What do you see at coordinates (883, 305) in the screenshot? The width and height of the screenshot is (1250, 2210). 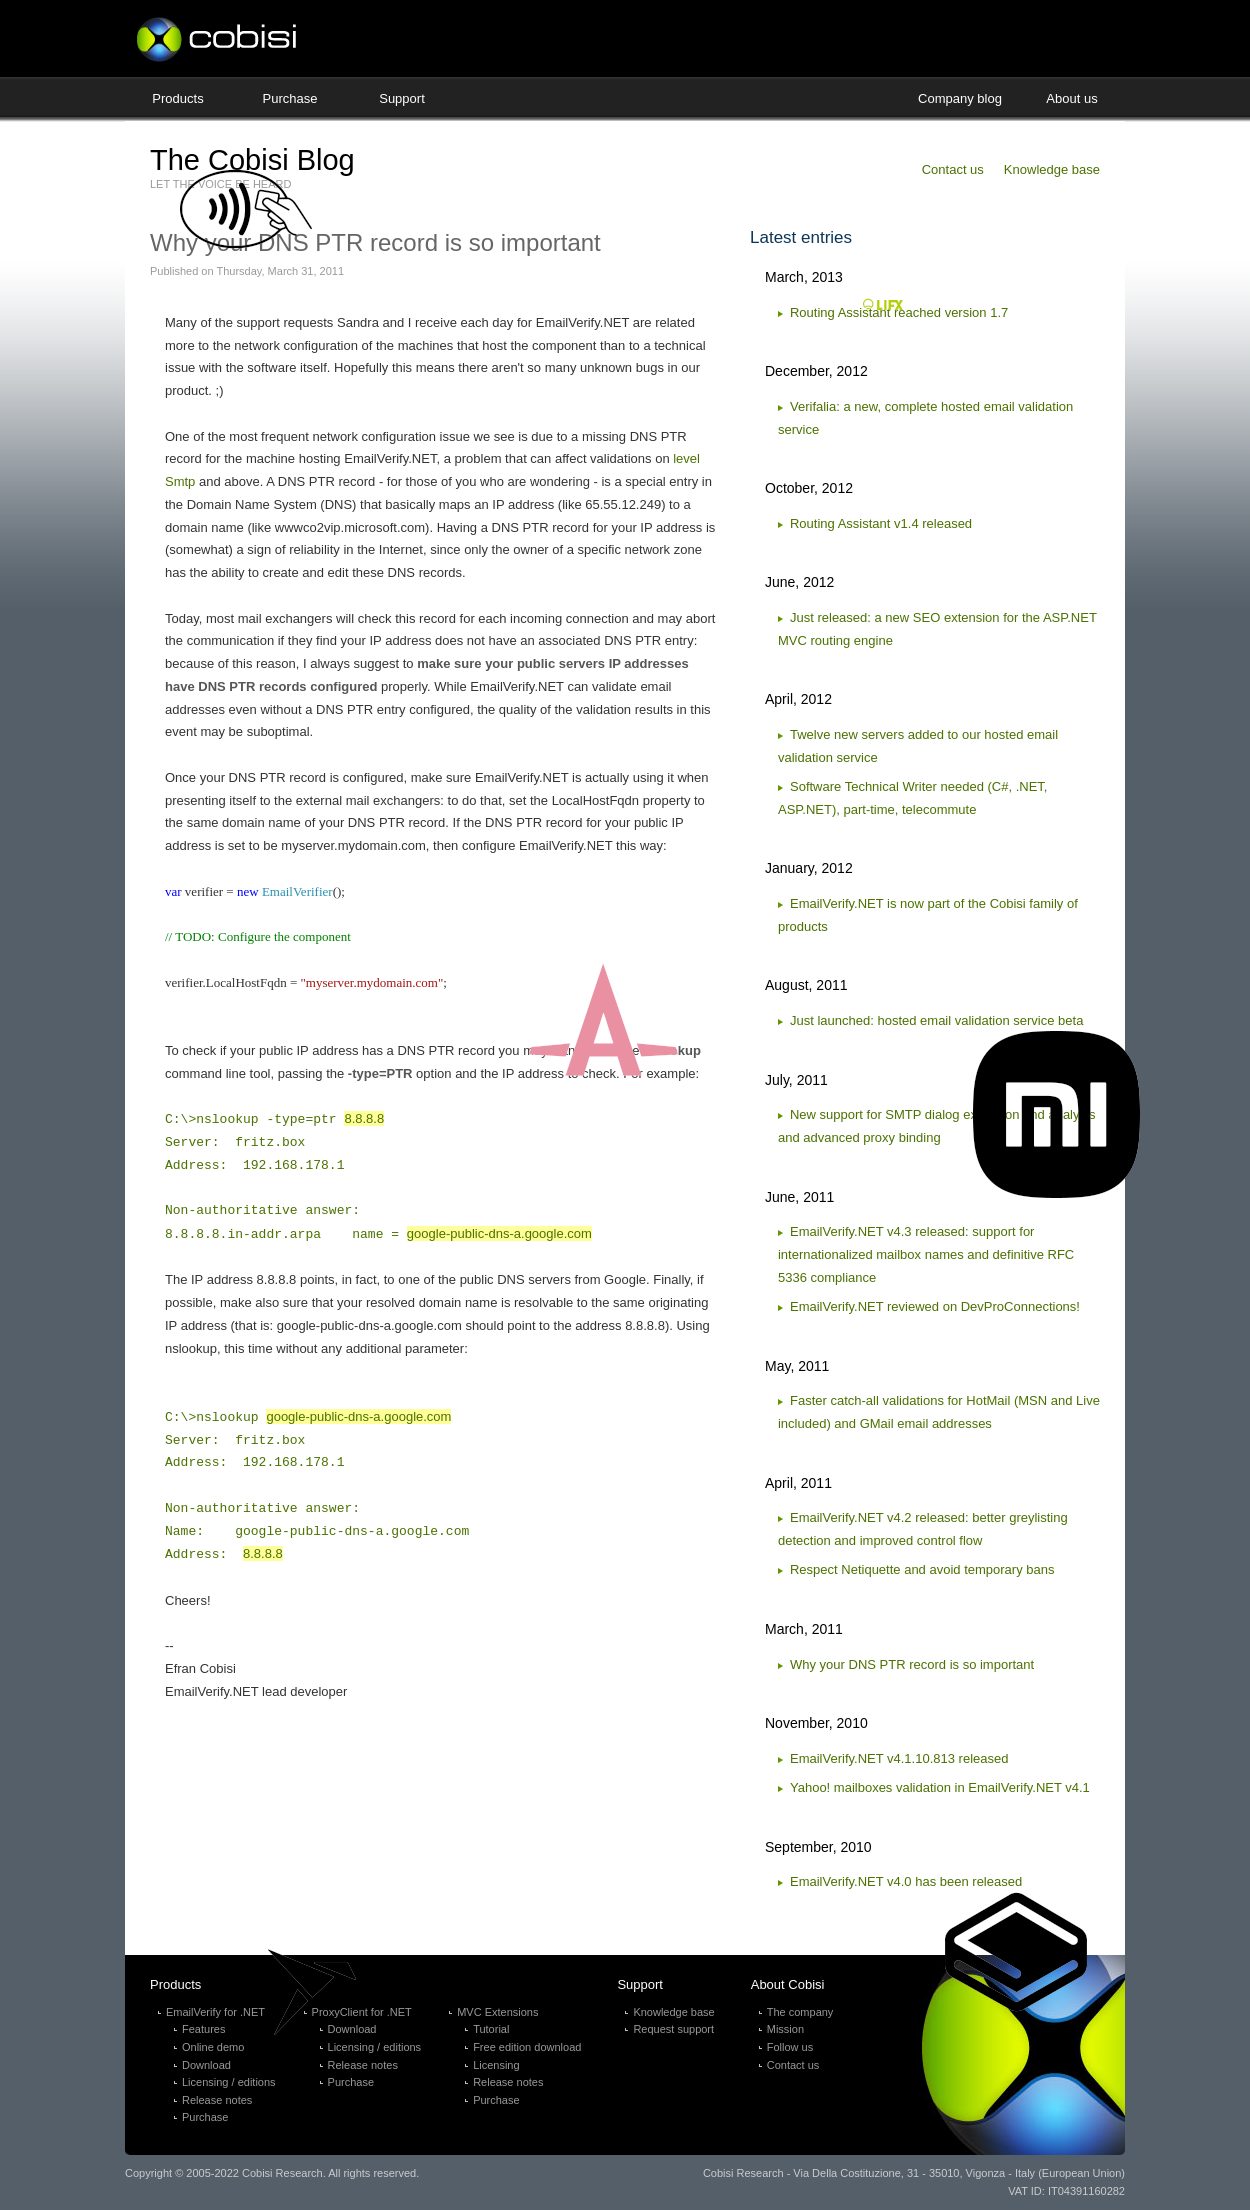 I see `open the LIFX smart lighting app` at bounding box center [883, 305].